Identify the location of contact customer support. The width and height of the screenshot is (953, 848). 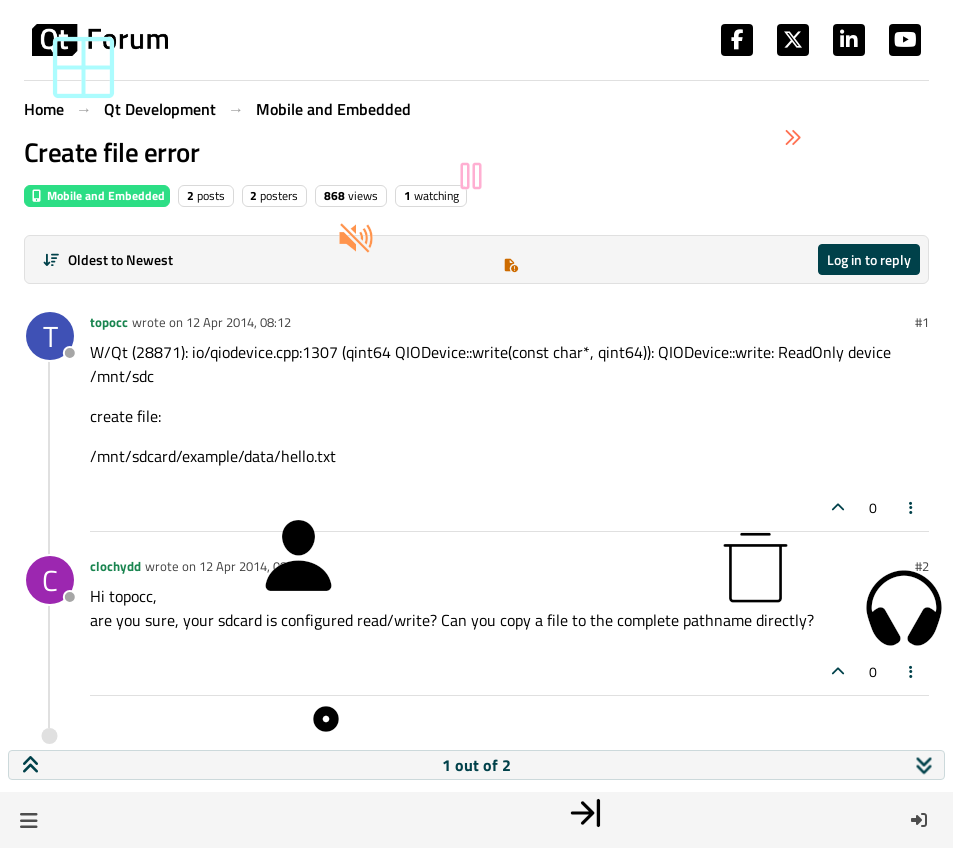
(904, 608).